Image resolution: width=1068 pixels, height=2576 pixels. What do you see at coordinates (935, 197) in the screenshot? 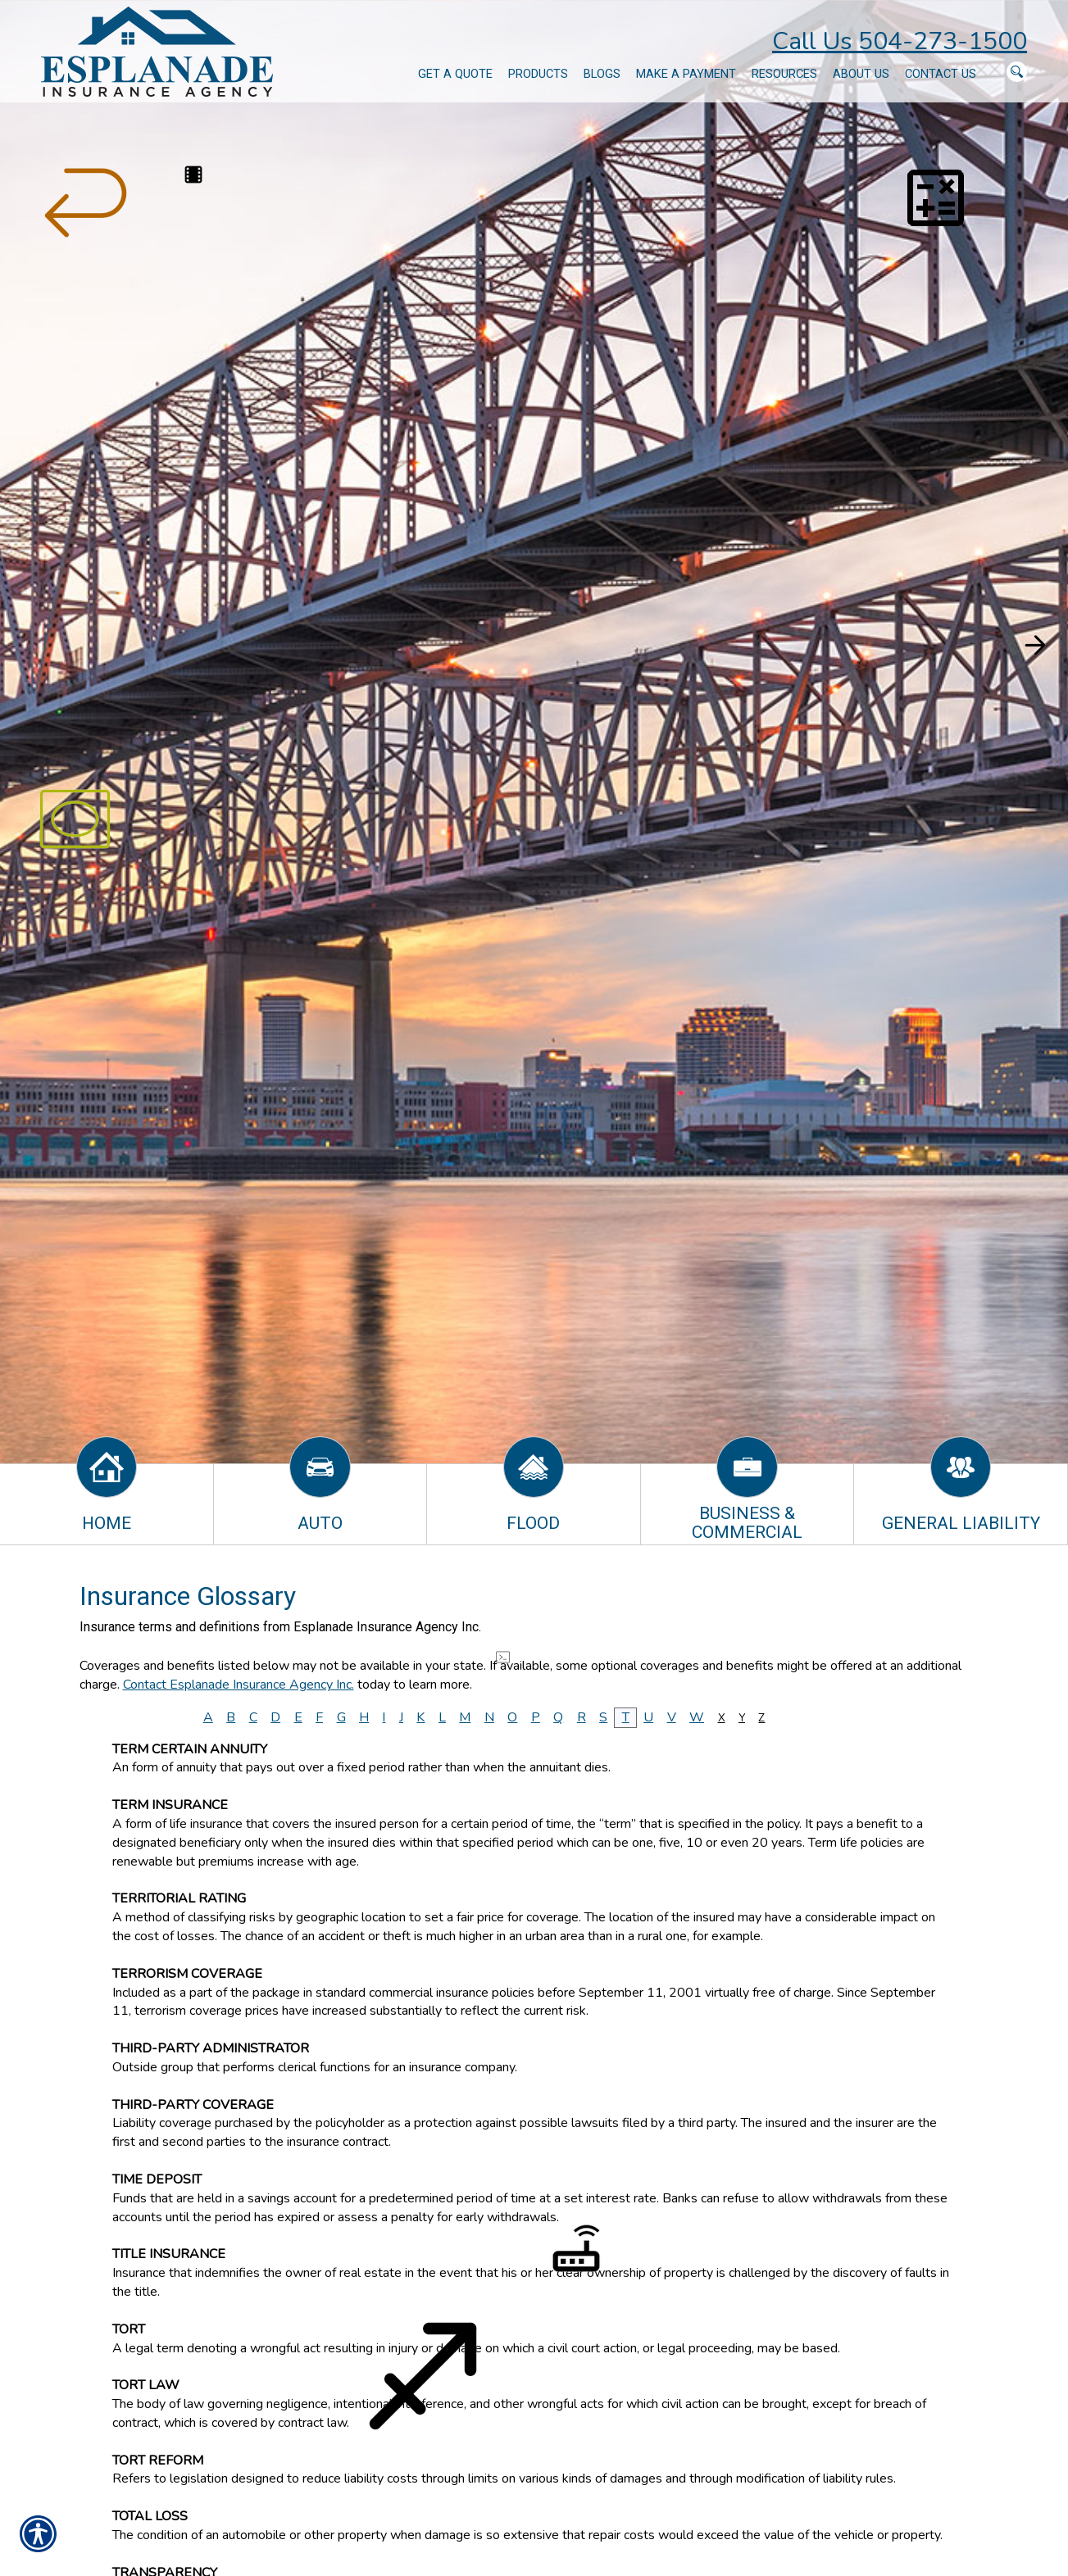
I see `open calculator` at bounding box center [935, 197].